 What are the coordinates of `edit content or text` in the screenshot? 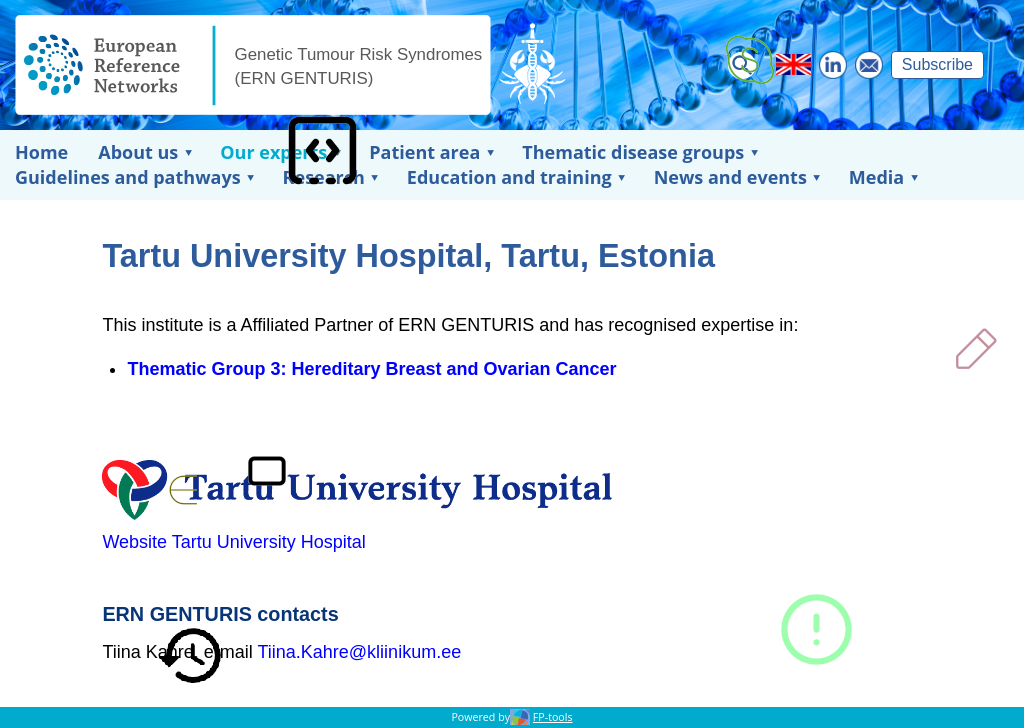 It's located at (975, 349).